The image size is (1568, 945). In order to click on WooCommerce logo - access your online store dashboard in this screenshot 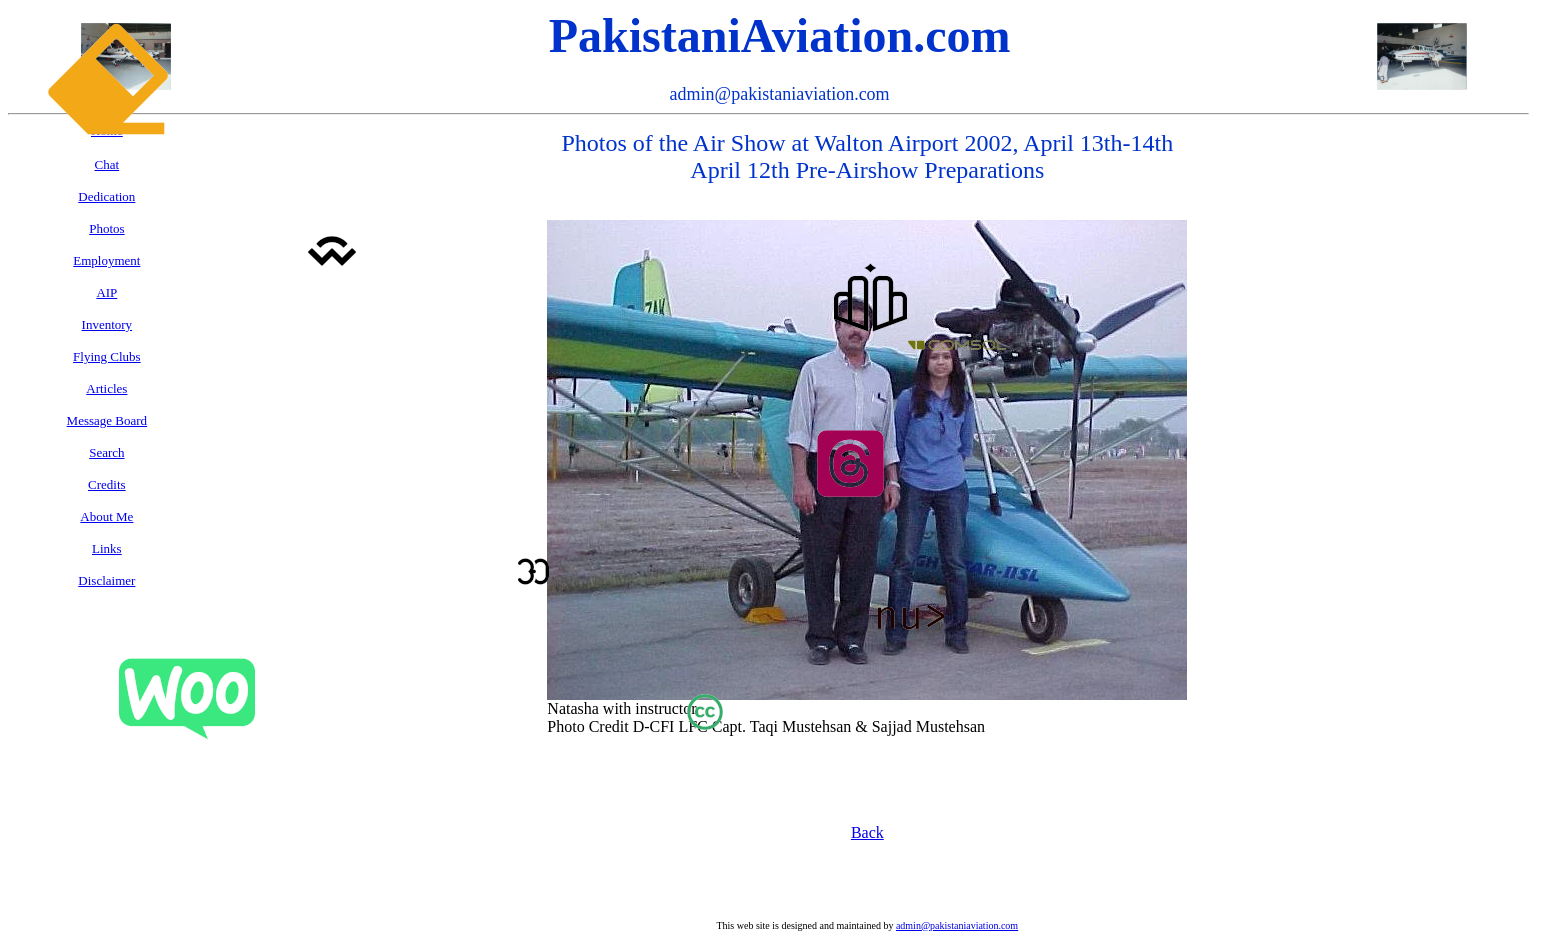, I will do `click(187, 699)`.